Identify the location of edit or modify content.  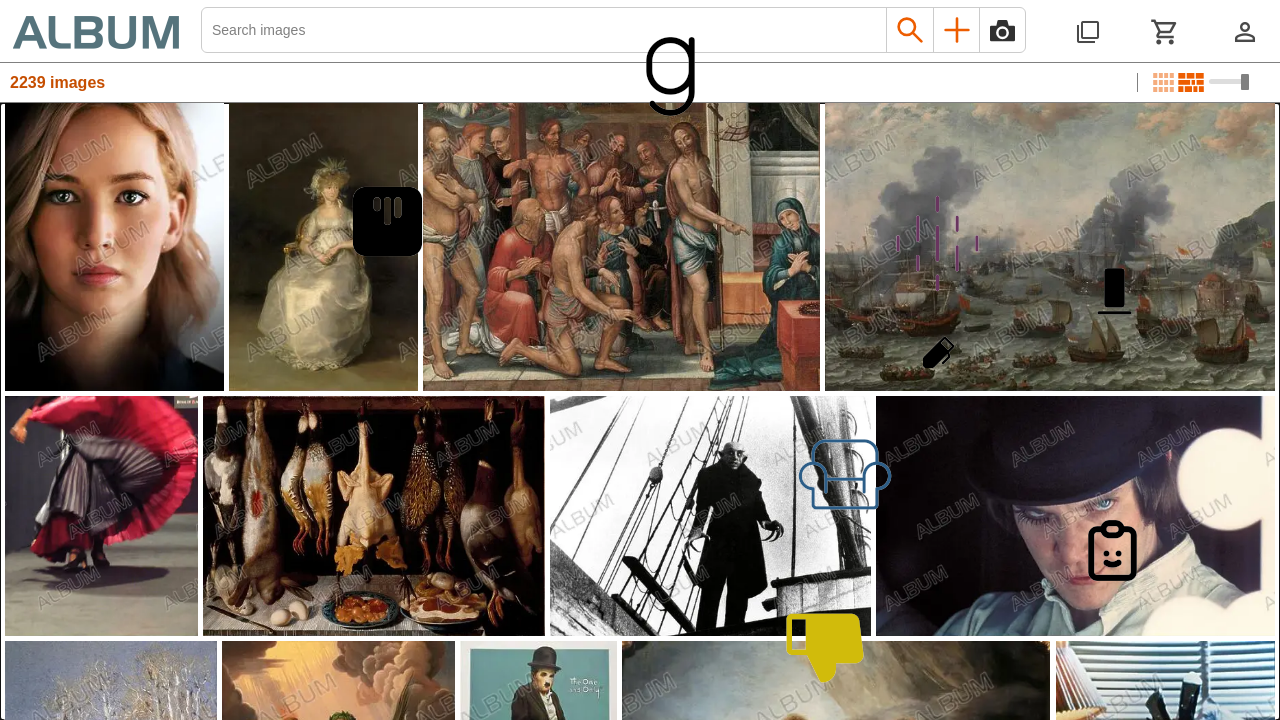
(938, 353).